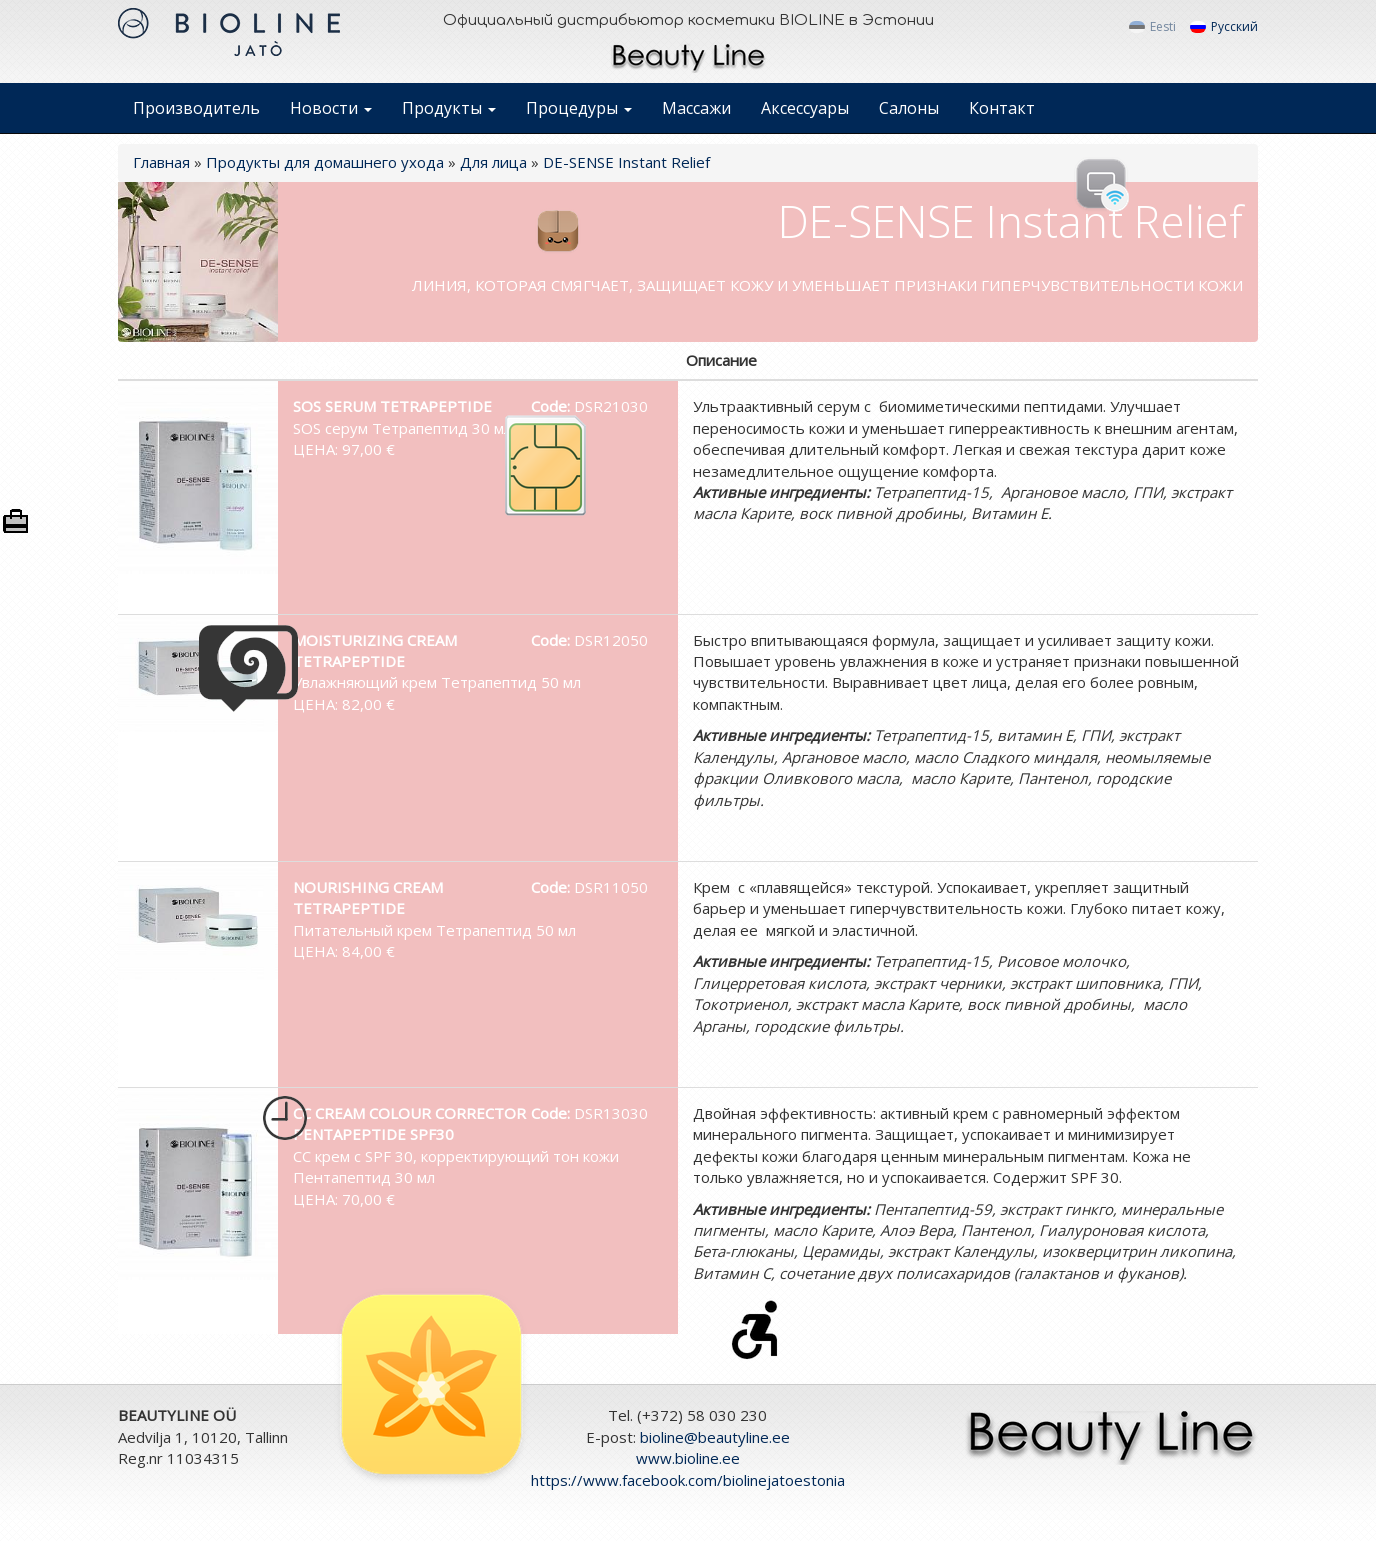  What do you see at coordinates (431, 1384) in the screenshot?
I see `open vanilla os application` at bounding box center [431, 1384].